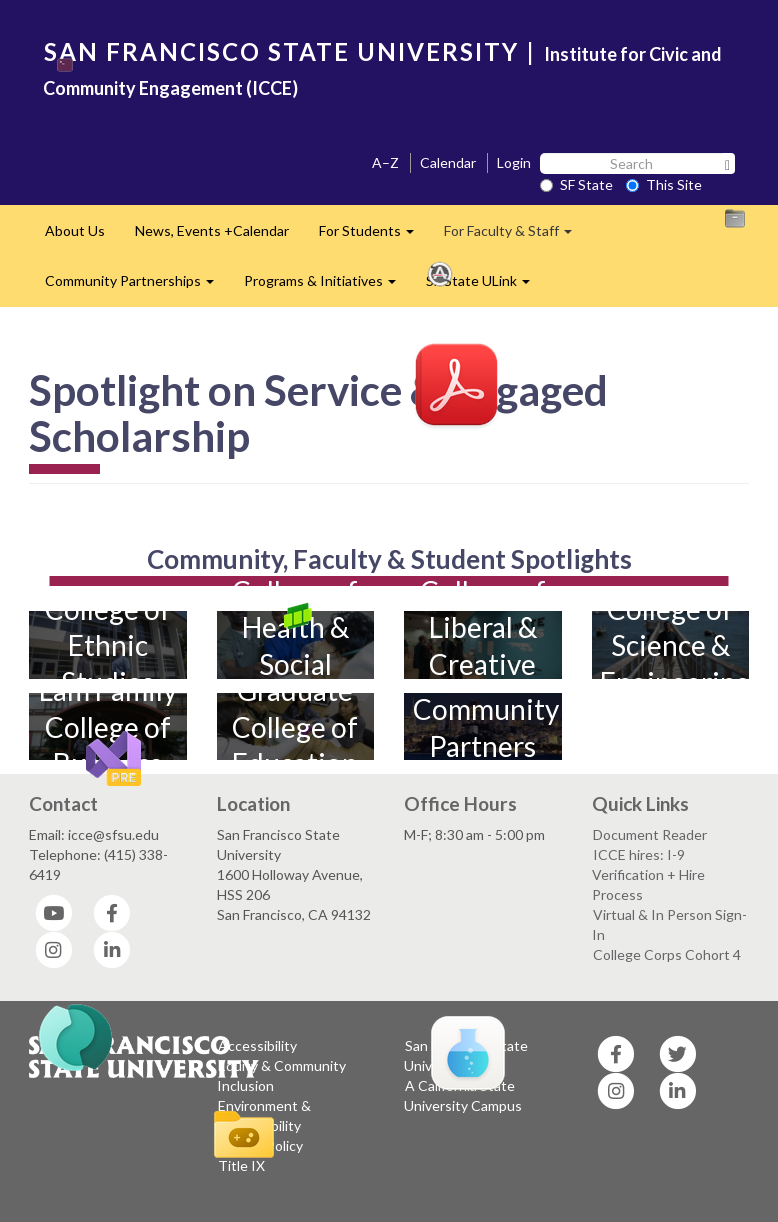 The width and height of the screenshot is (778, 1222). I want to click on check for system software updates, so click(440, 274).